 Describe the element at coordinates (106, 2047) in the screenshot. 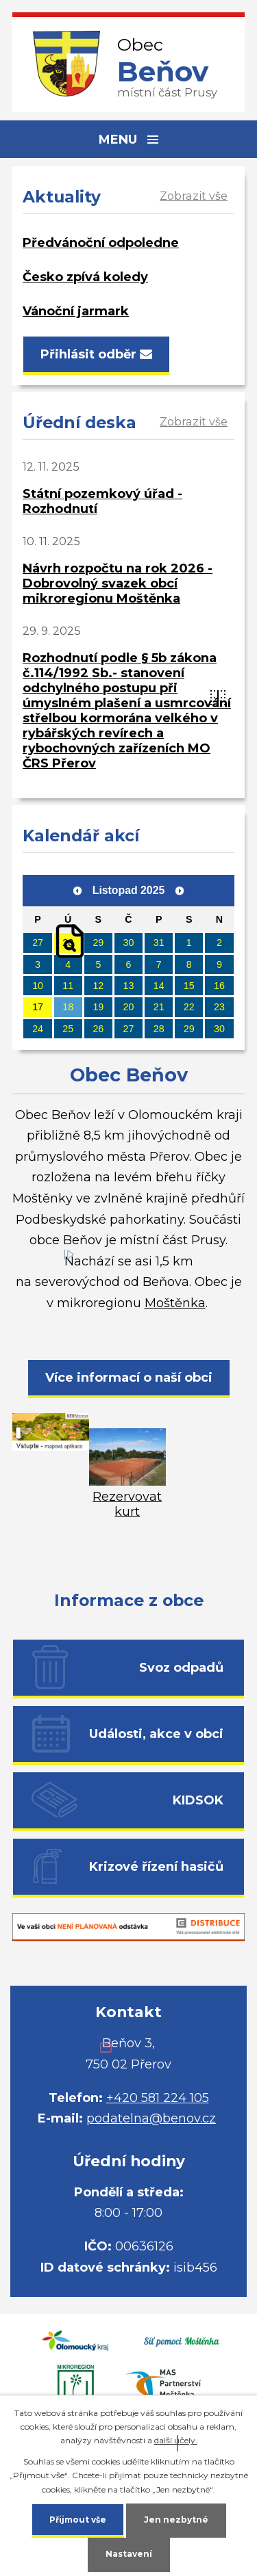

I see `open folder or directory` at that location.